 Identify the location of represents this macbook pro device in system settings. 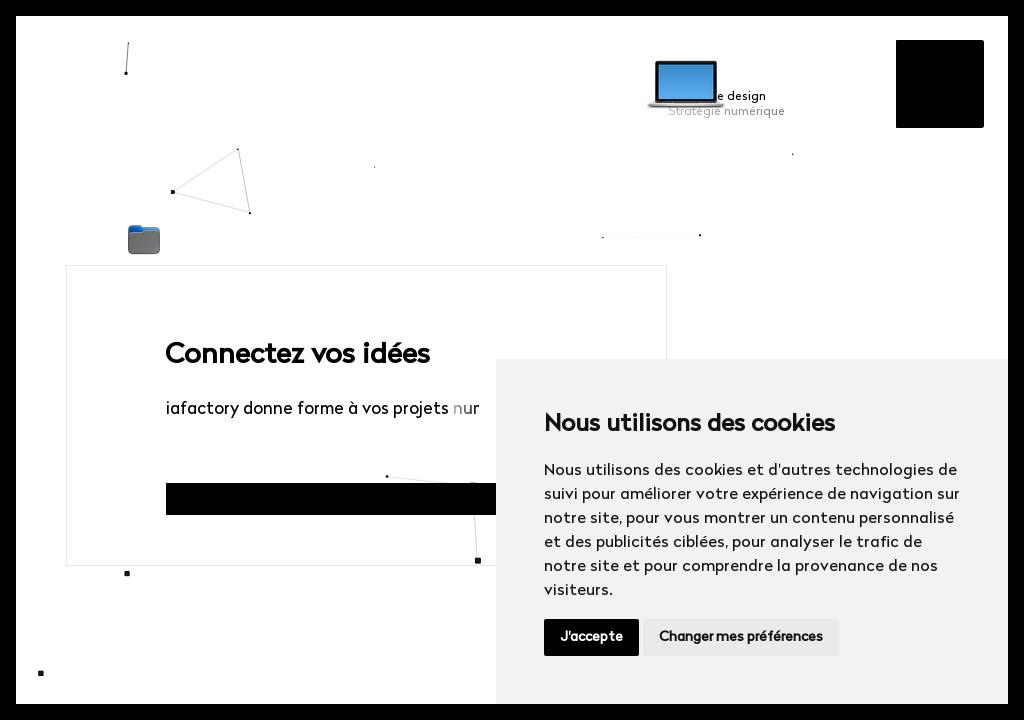
(686, 79).